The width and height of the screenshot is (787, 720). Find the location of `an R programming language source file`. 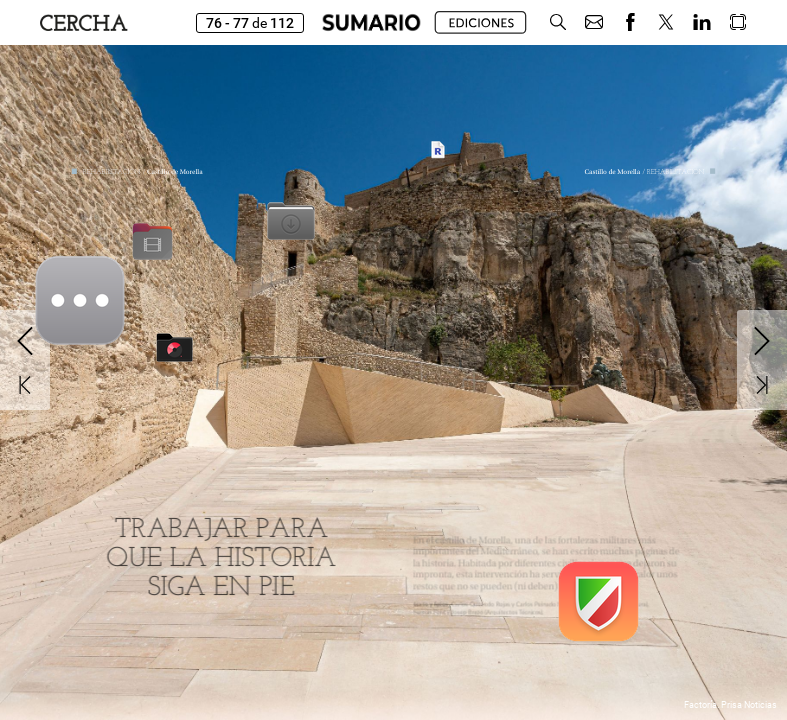

an R programming language source file is located at coordinates (438, 150).